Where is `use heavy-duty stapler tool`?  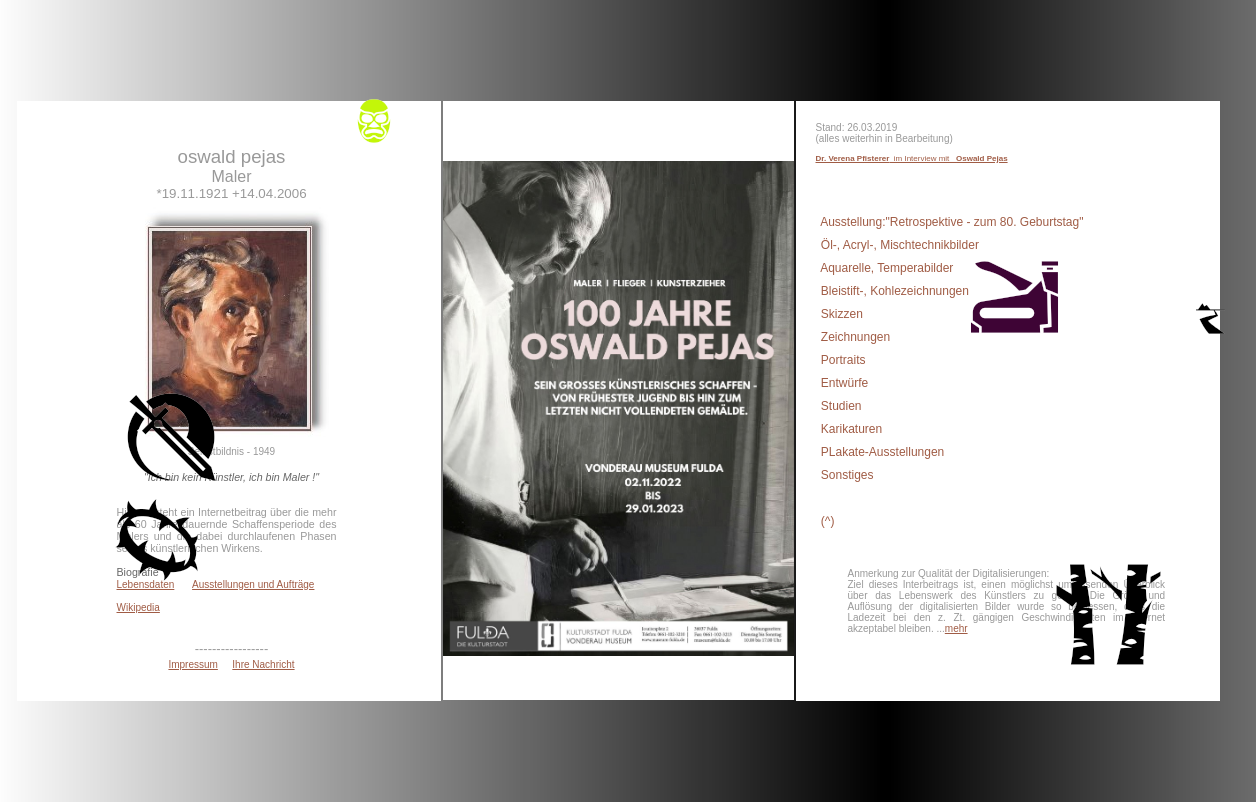 use heavy-duty stapler tool is located at coordinates (1014, 295).